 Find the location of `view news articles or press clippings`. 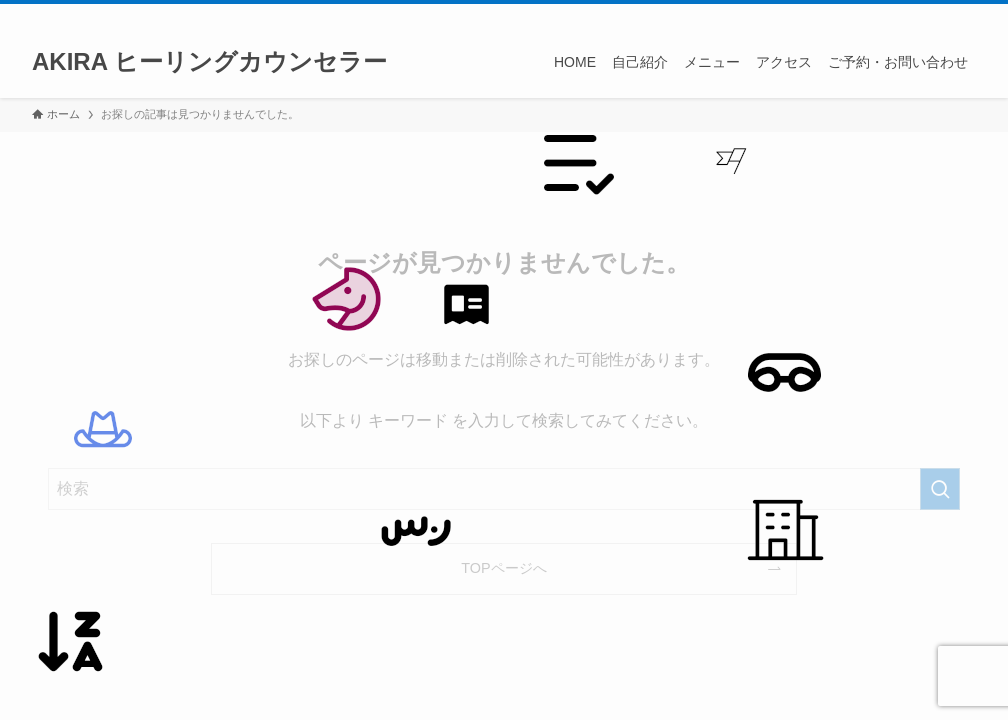

view news articles or press clippings is located at coordinates (466, 303).